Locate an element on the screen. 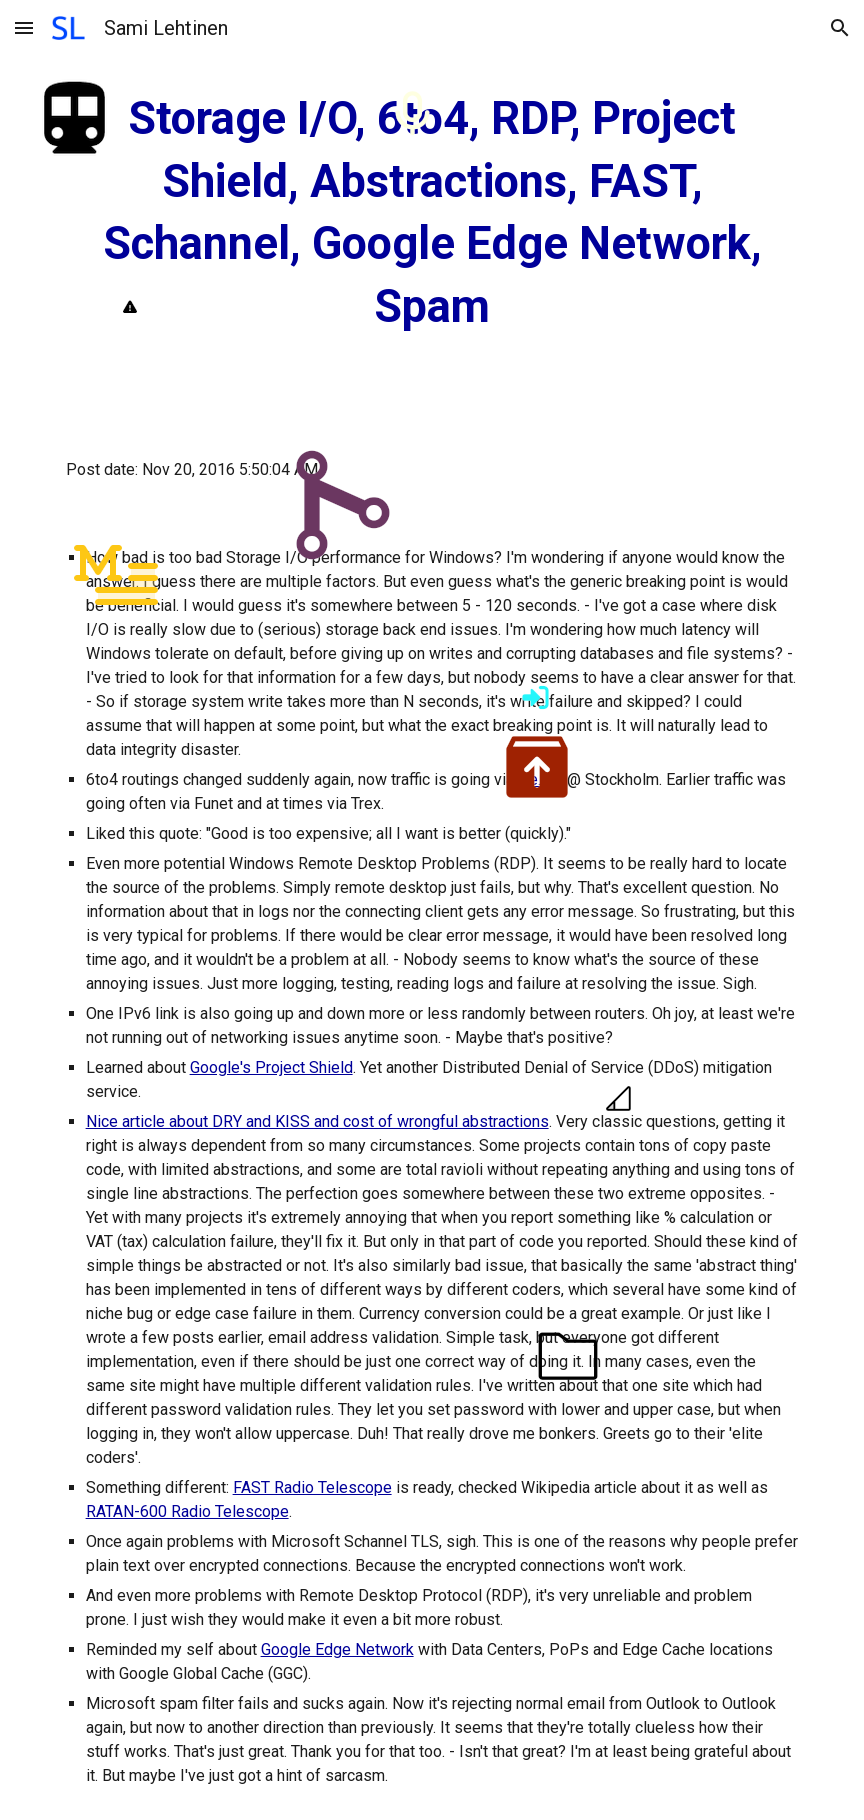 The width and height of the screenshot is (864, 1820). indicates weak cellular signal strength is located at coordinates (620, 1099).